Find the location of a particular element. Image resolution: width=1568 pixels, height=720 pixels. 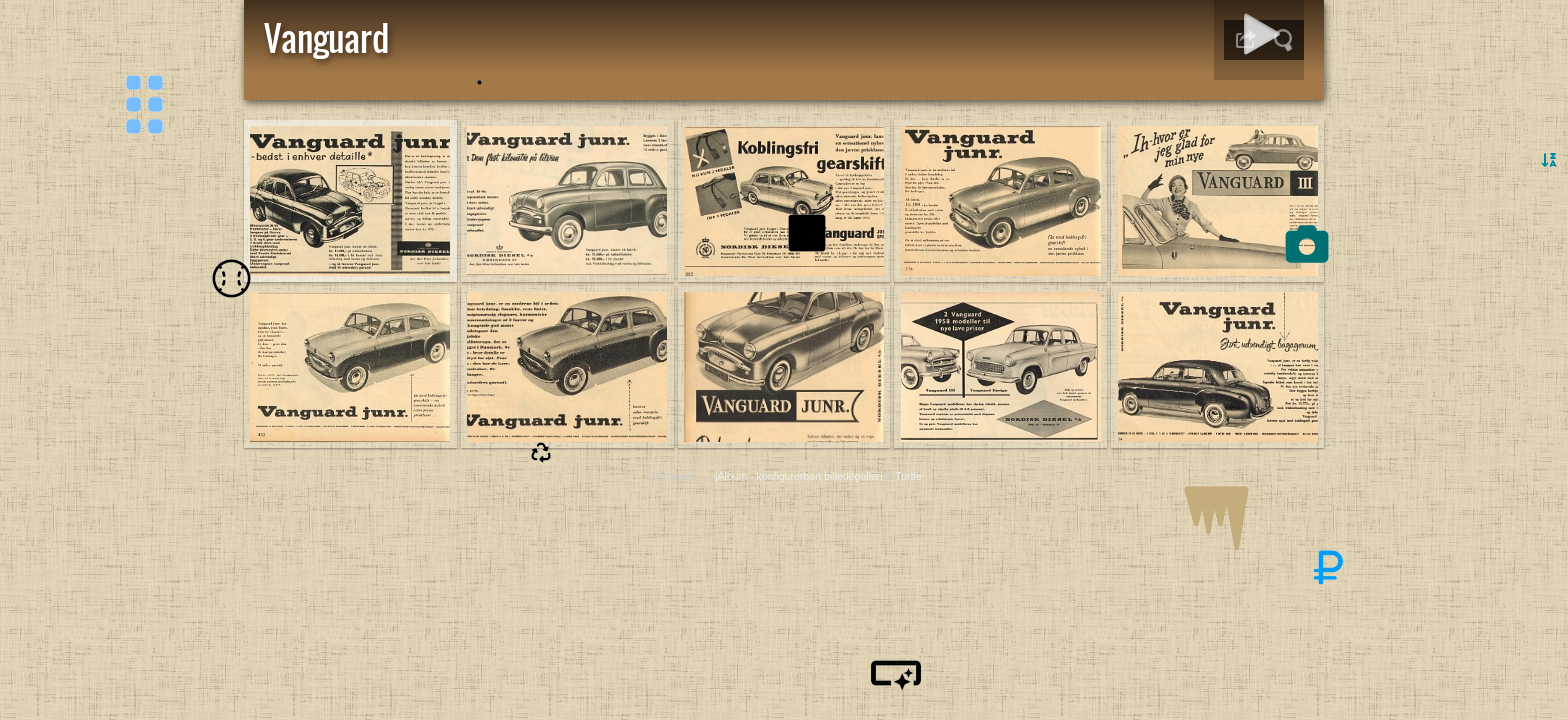

view baseball scores or stats is located at coordinates (231, 278).